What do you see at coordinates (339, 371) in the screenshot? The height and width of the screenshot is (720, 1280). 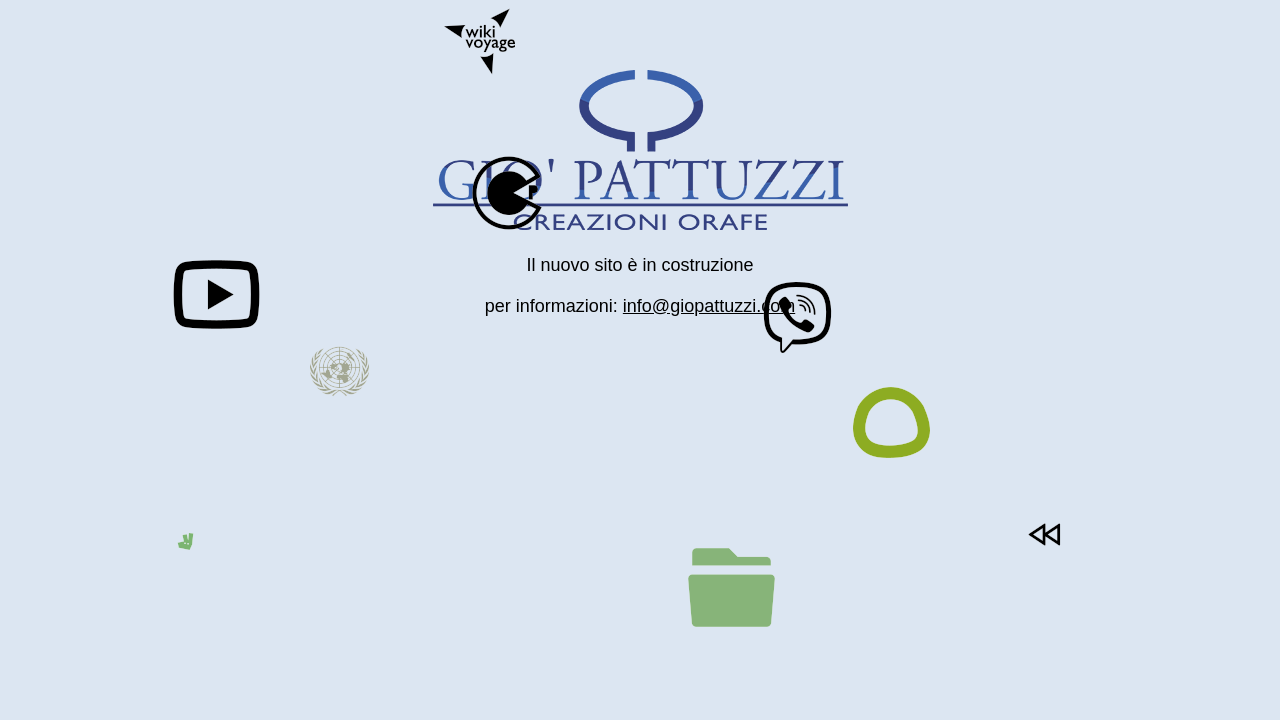 I see `united nations official logo` at bounding box center [339, 371].